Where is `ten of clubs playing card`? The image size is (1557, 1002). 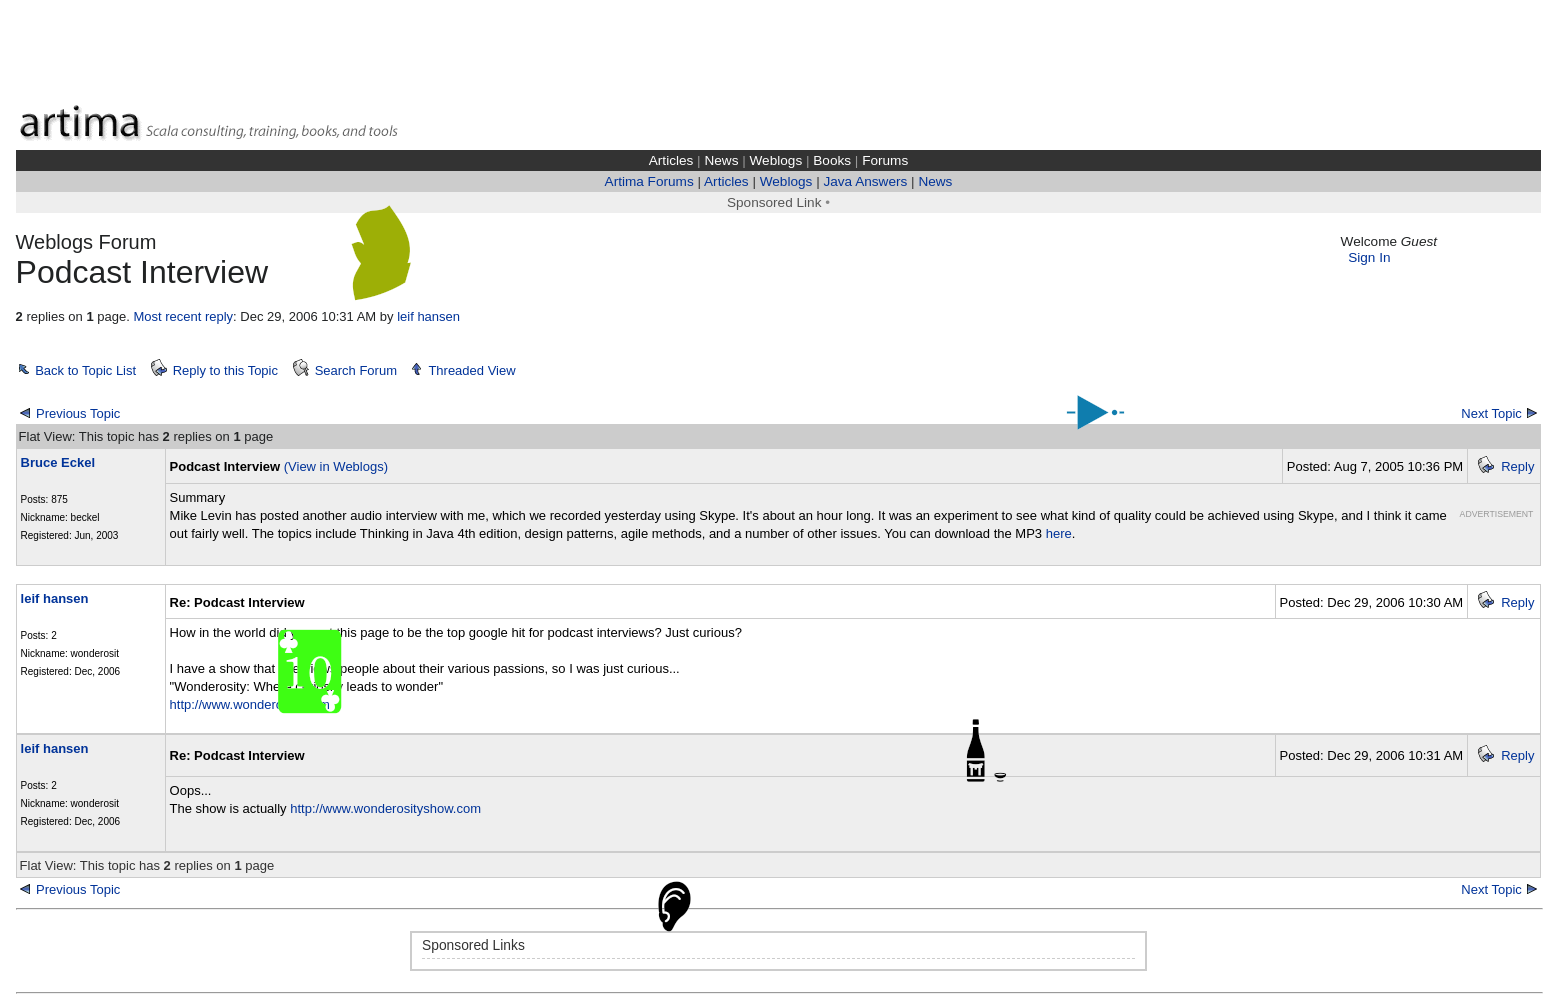 ten of clubs playing card is located at coordinates (309, 671).